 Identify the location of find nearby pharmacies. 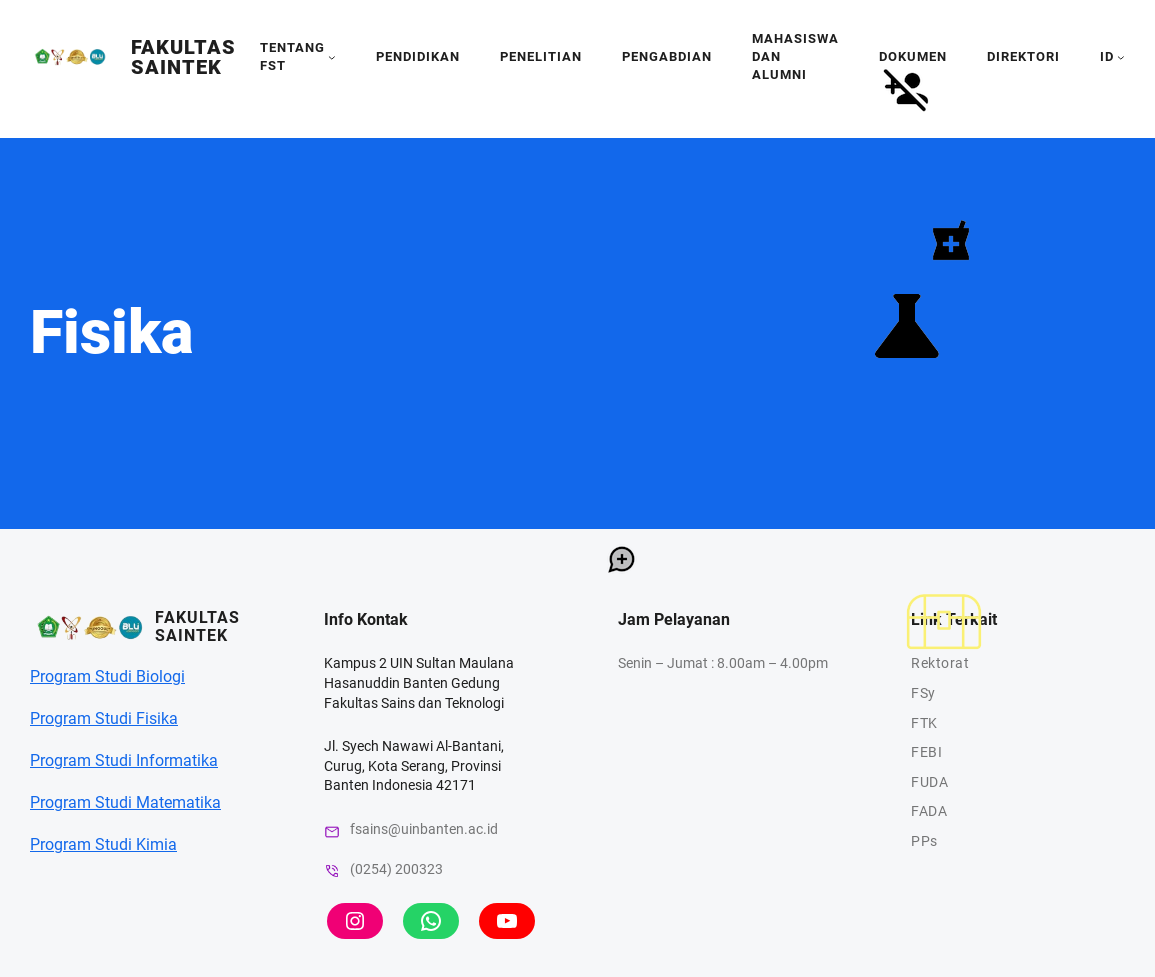
(951, 242).